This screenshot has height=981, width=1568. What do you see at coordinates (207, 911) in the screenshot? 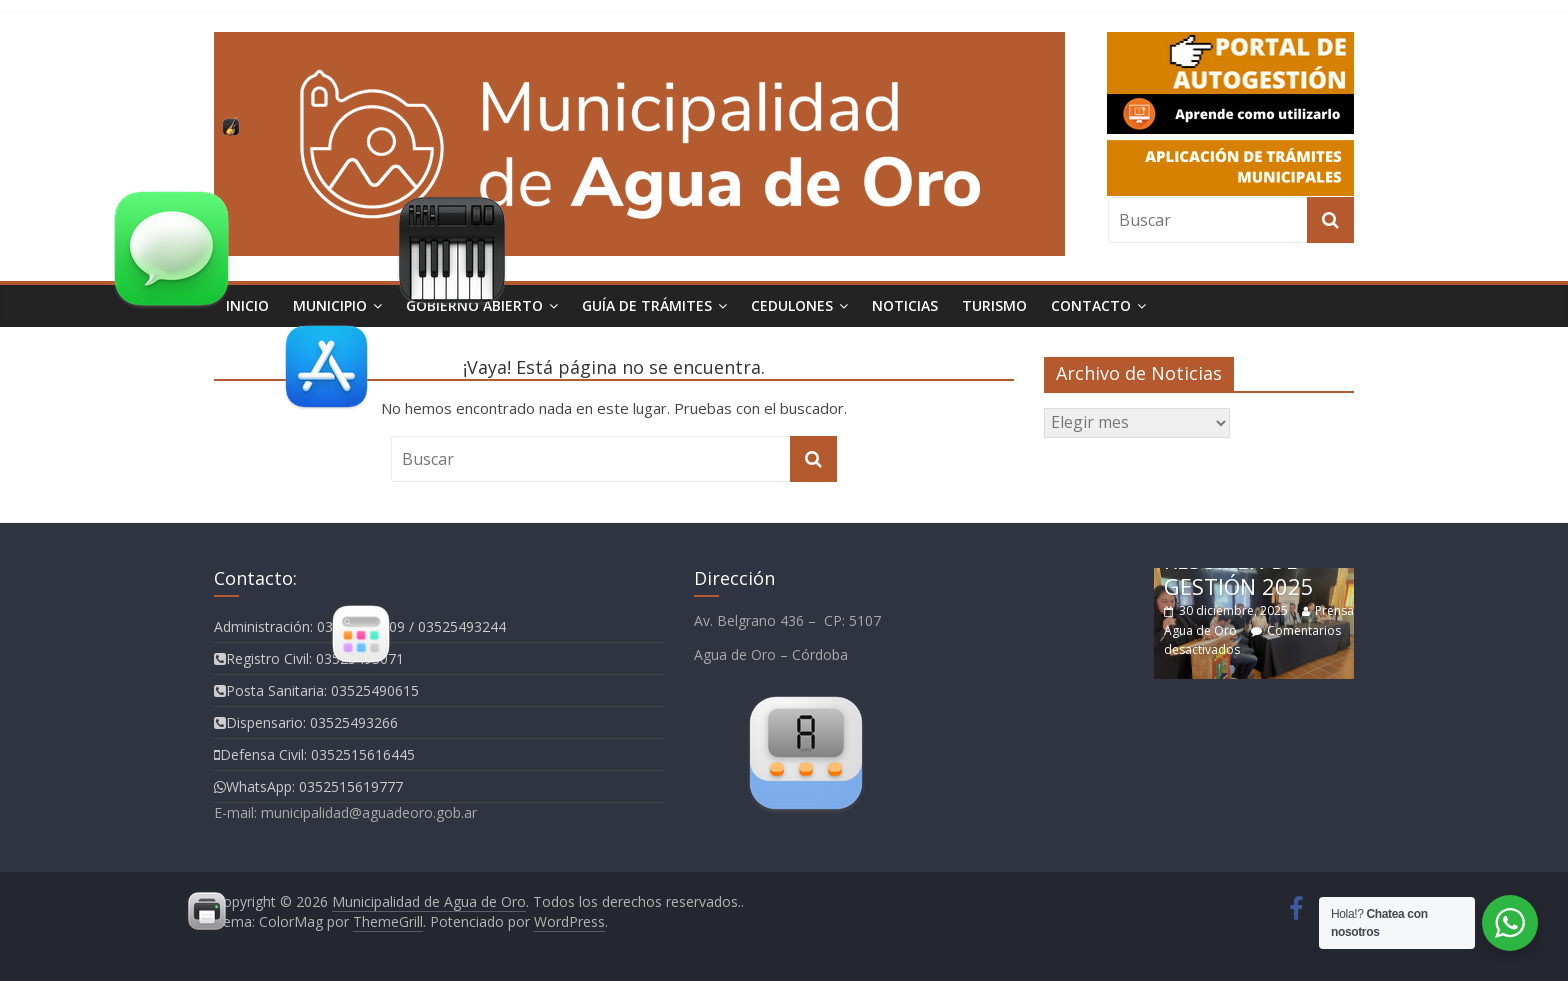
I see `open print center to manage print jobs` at bounding box center [207, 911].